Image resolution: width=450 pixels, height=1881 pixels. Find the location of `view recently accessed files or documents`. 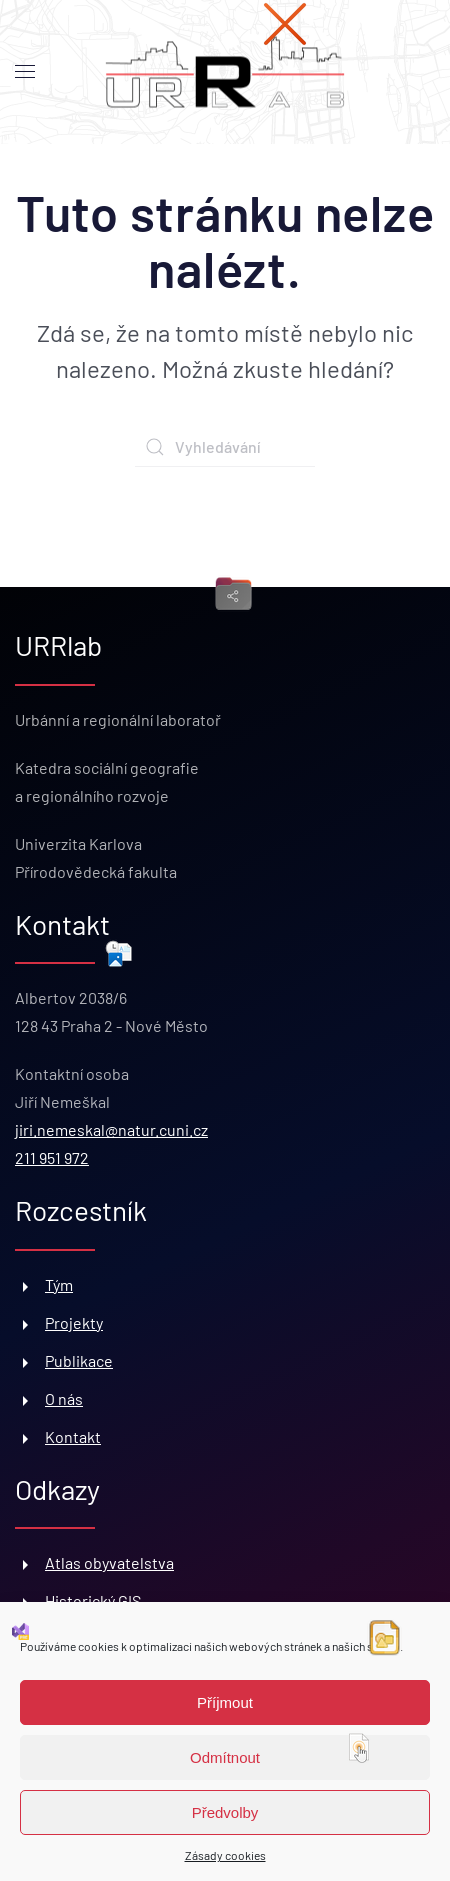

view recently accessed files or documents is located at coordinates (118, 953).